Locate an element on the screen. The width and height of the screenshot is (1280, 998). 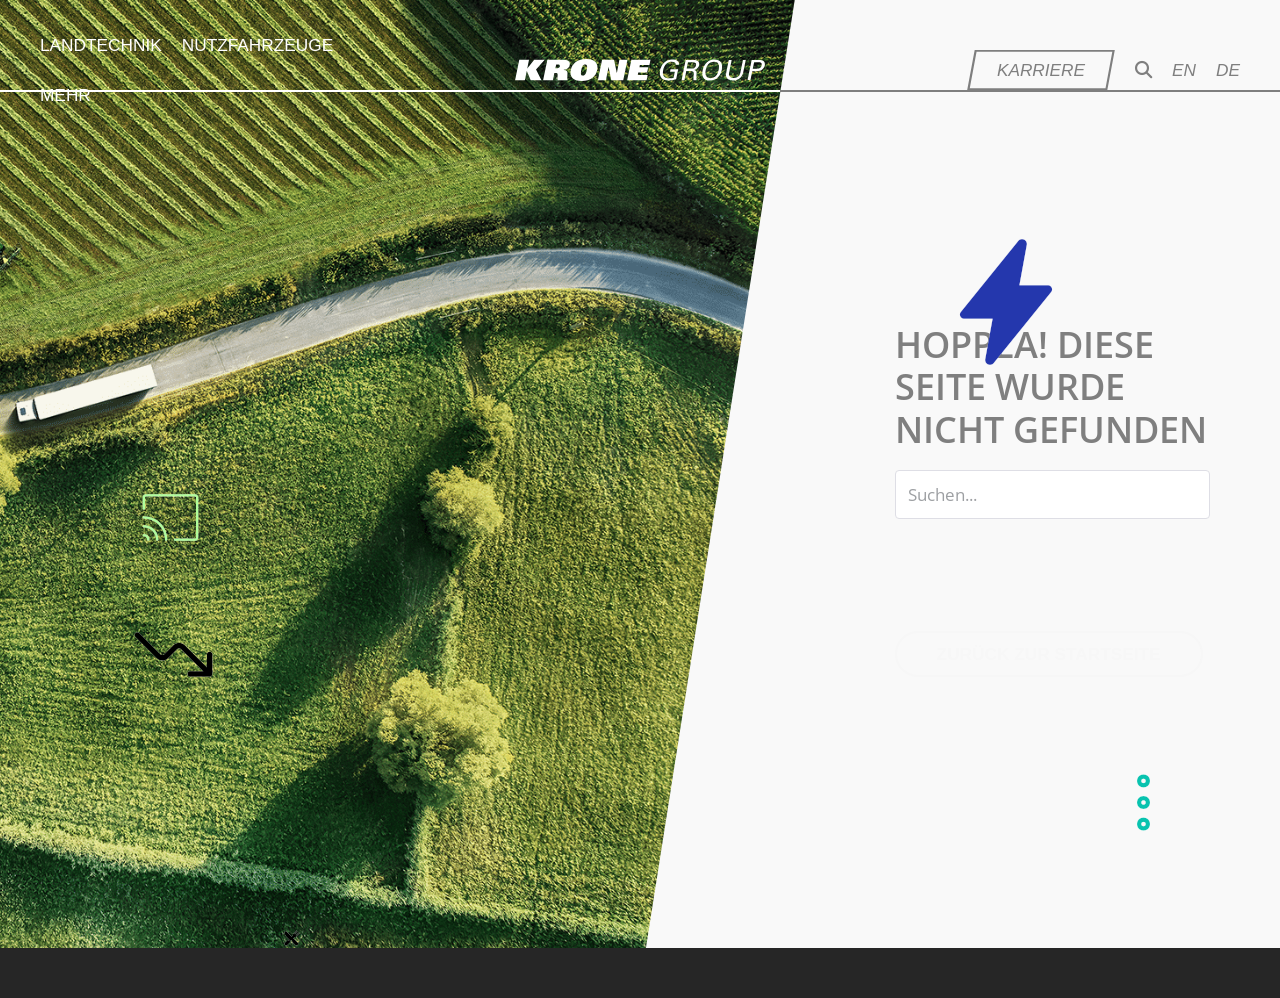
open more options menu is located at coordinates (1143, 802).